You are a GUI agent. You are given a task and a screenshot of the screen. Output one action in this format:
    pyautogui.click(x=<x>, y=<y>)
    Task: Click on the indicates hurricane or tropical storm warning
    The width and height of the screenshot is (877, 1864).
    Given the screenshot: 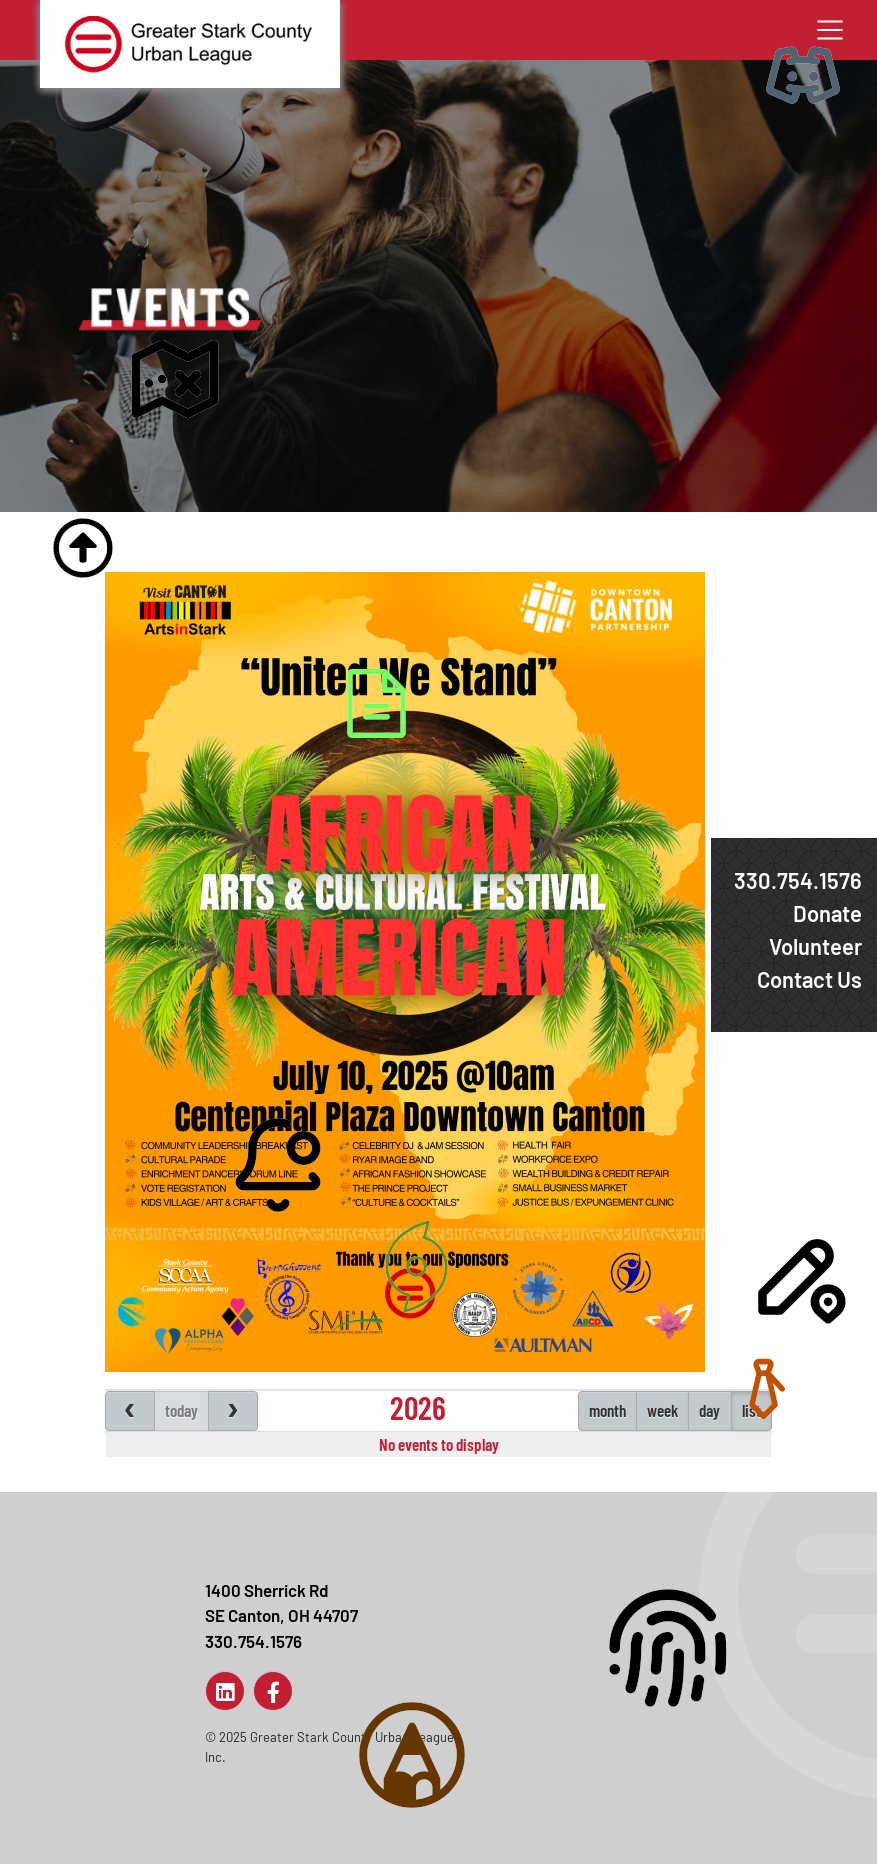 What is the action you would take?
    pyautogui.click(x=416, y=1266)
    